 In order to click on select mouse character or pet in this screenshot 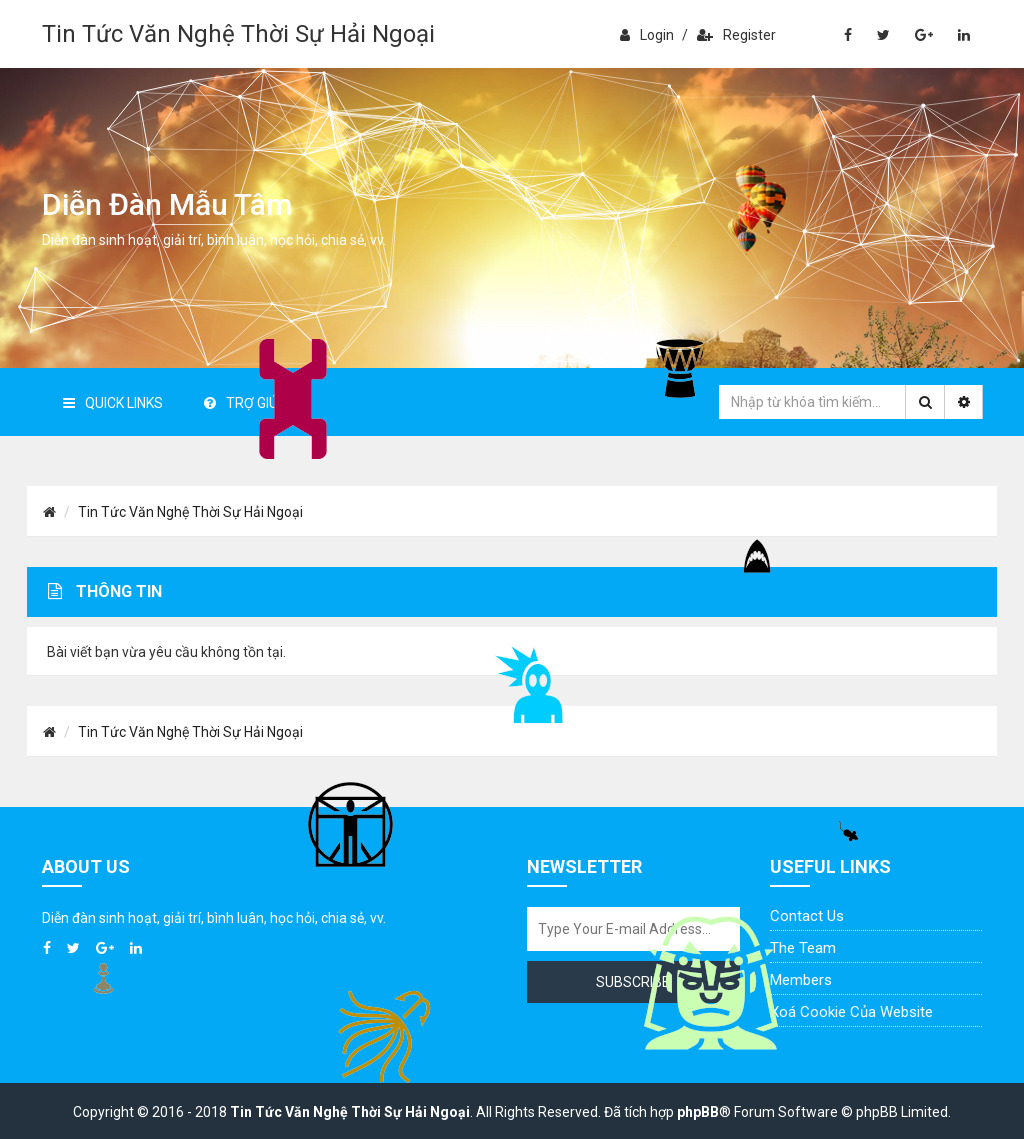, I will do `click(849, 831)`.